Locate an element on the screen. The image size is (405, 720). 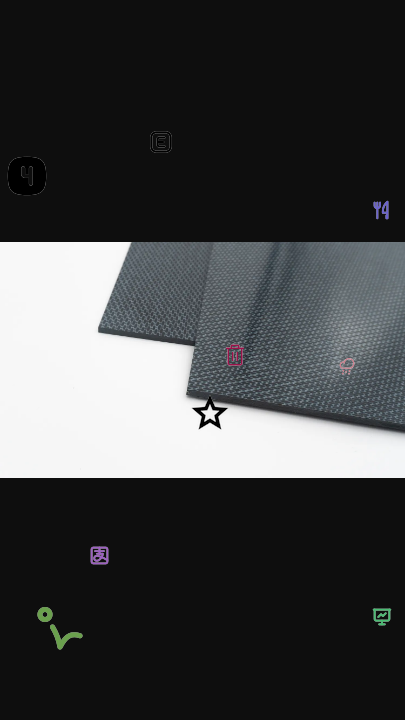
access restaurant or dining options is located at coordinates (381, 210).